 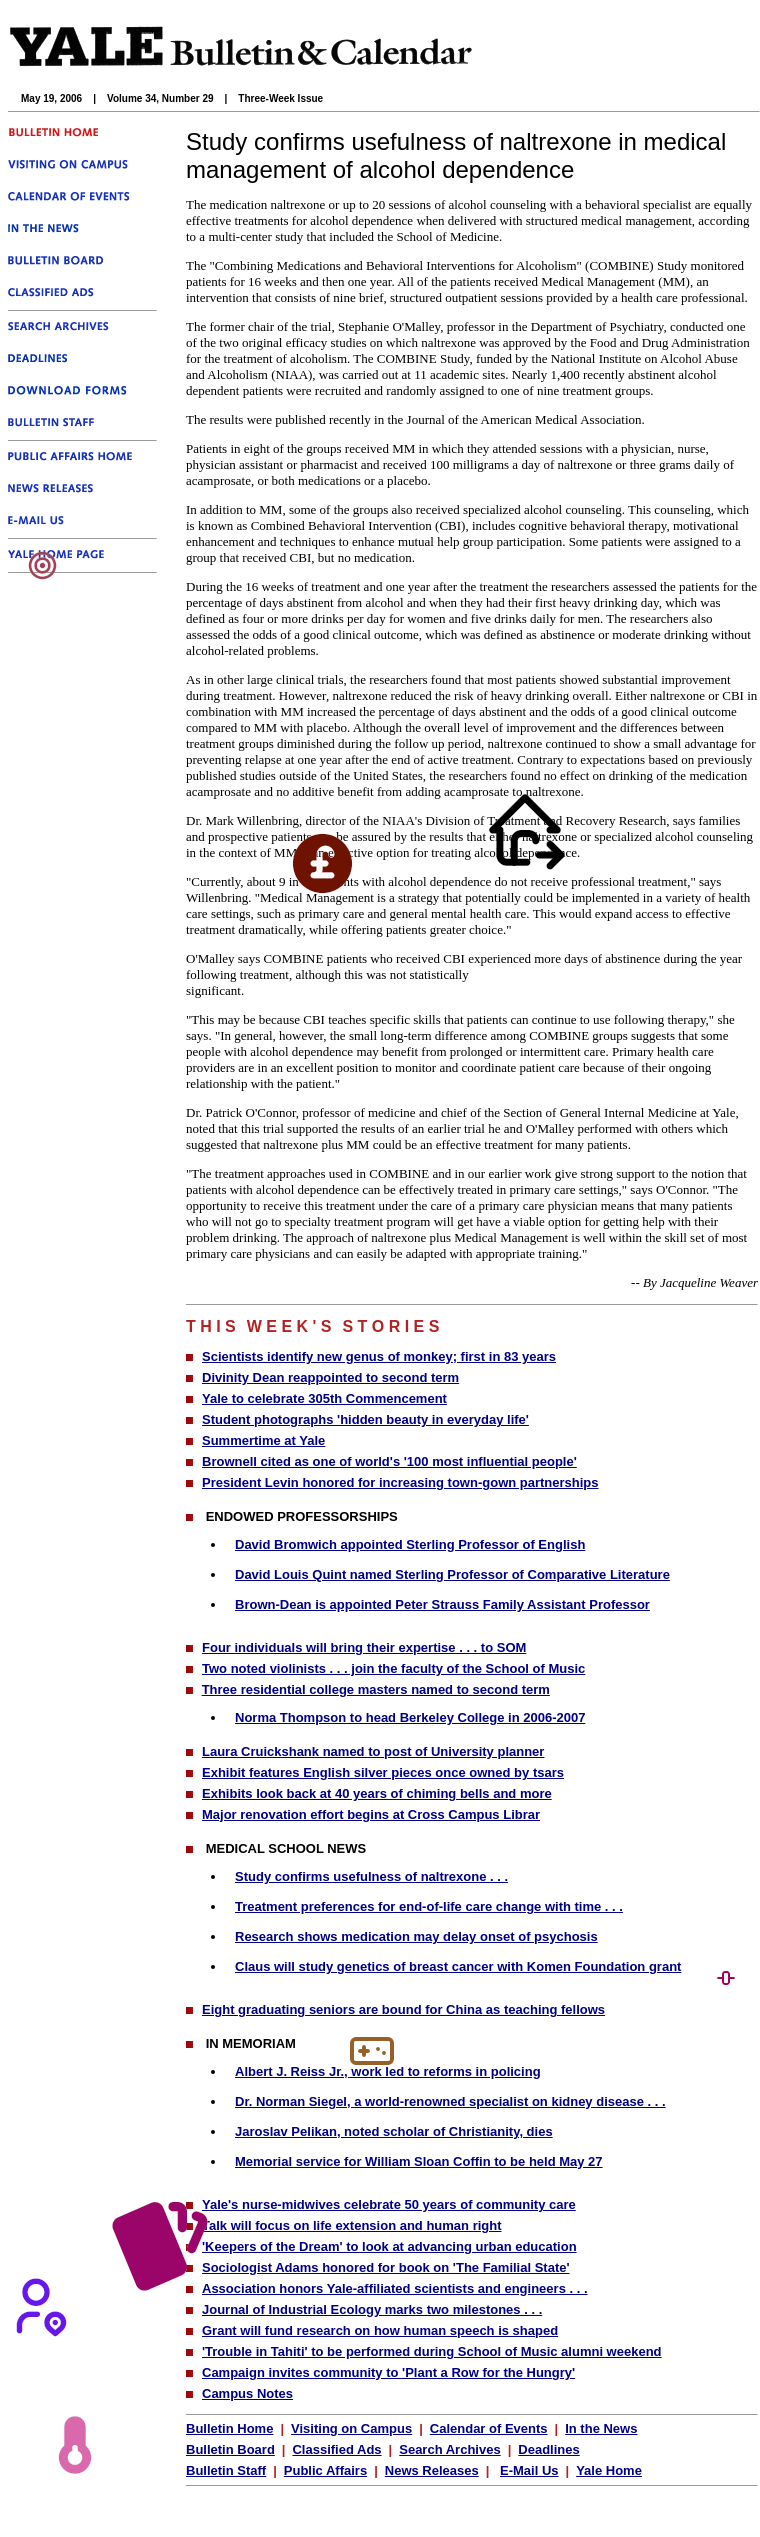 What do you see at coordinates (726, 1978) in the screenshot?
I see `align selected element to vertical center` at bounding box center [726, 1978].